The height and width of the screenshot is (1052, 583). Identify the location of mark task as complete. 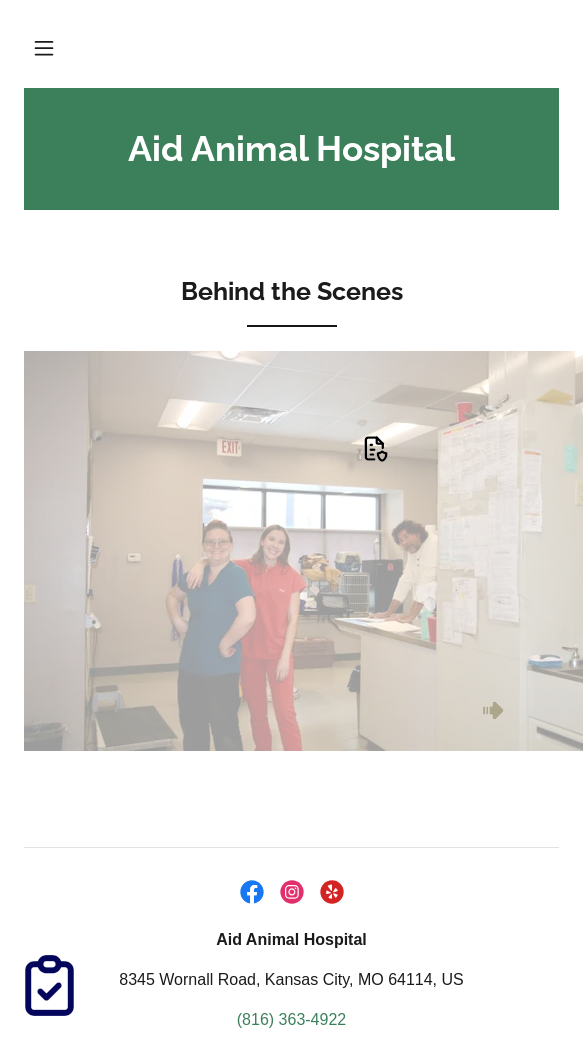
(49, 985).